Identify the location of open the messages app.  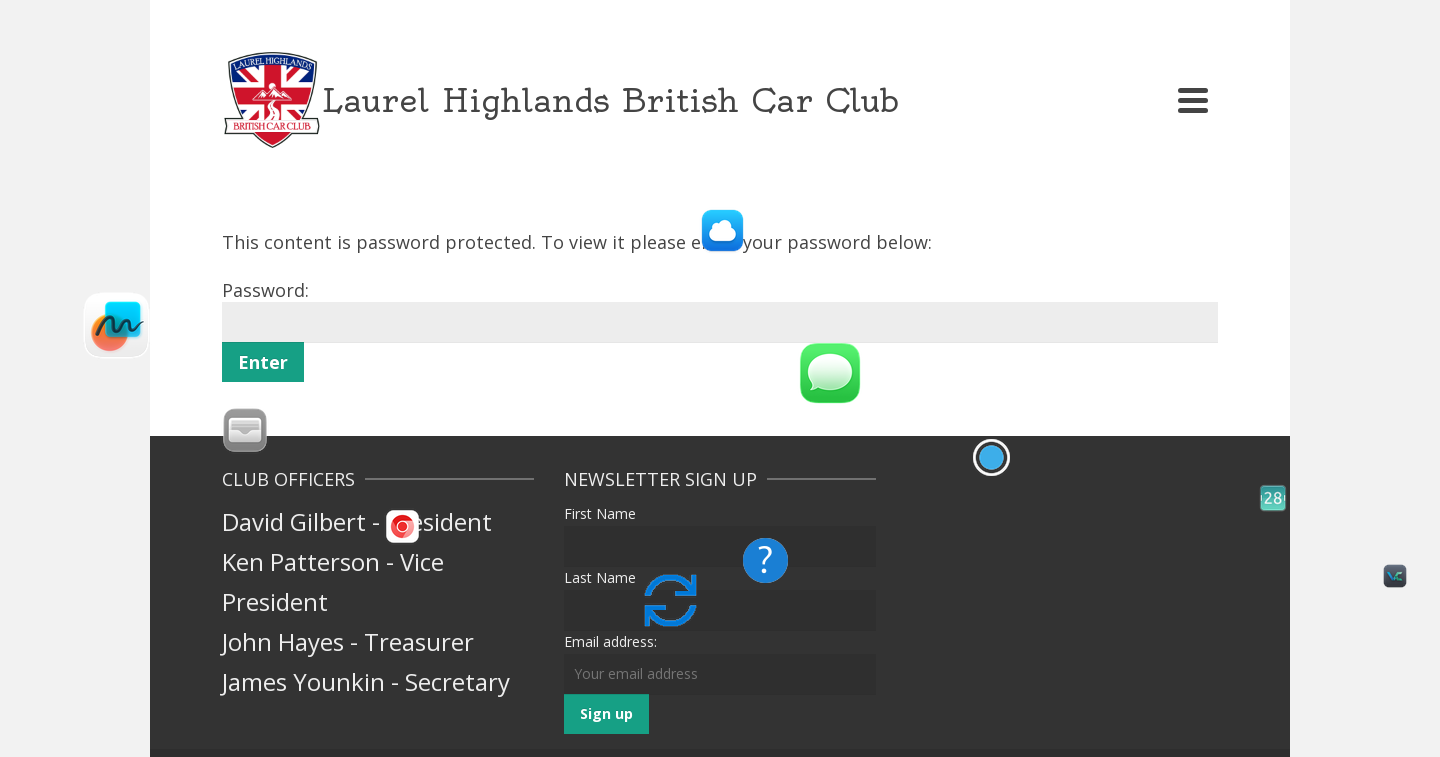
(830, 373).